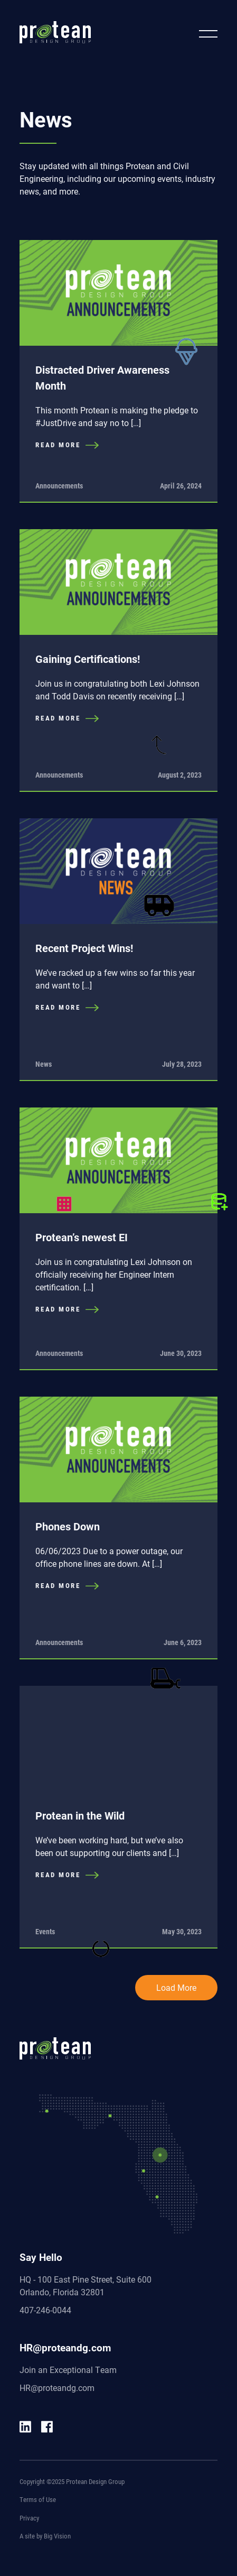 The image size is (237, 2576). I want to click on construction or building feature, so click(165, 1678).